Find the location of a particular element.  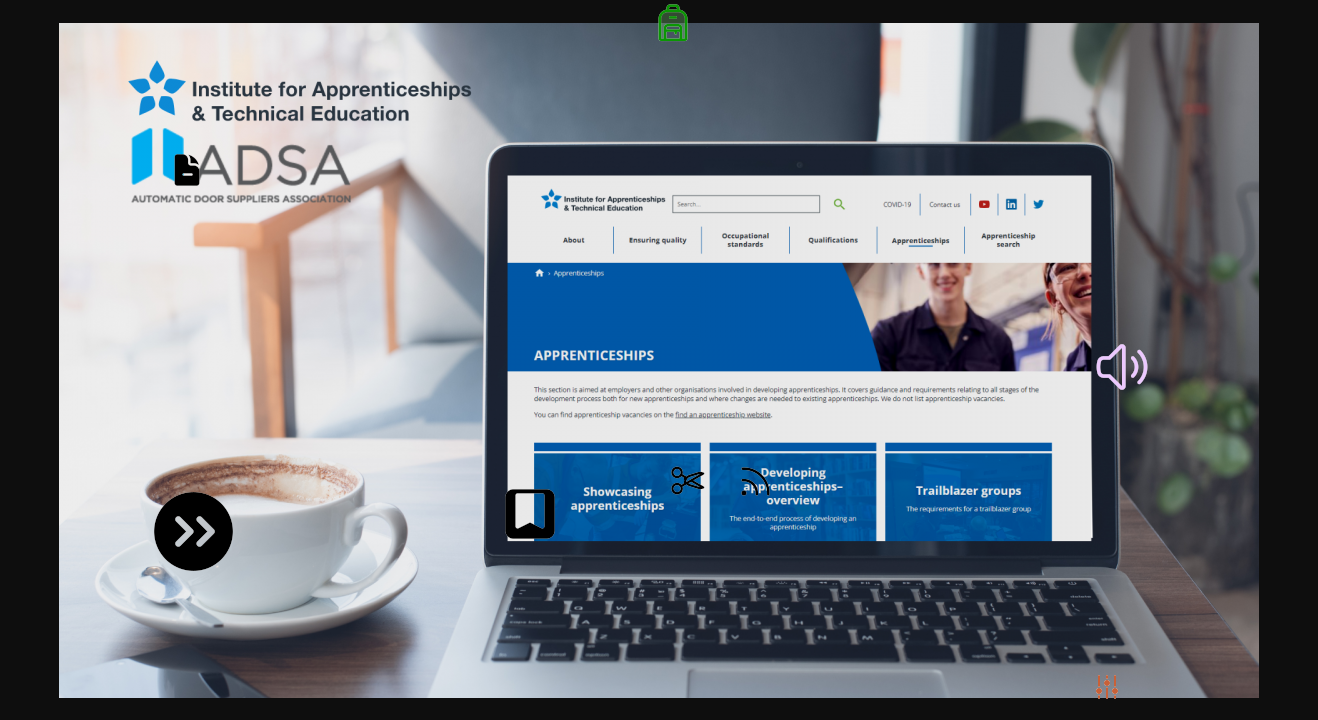

subscribe to RSS feed is located at coordinates (755, 481).